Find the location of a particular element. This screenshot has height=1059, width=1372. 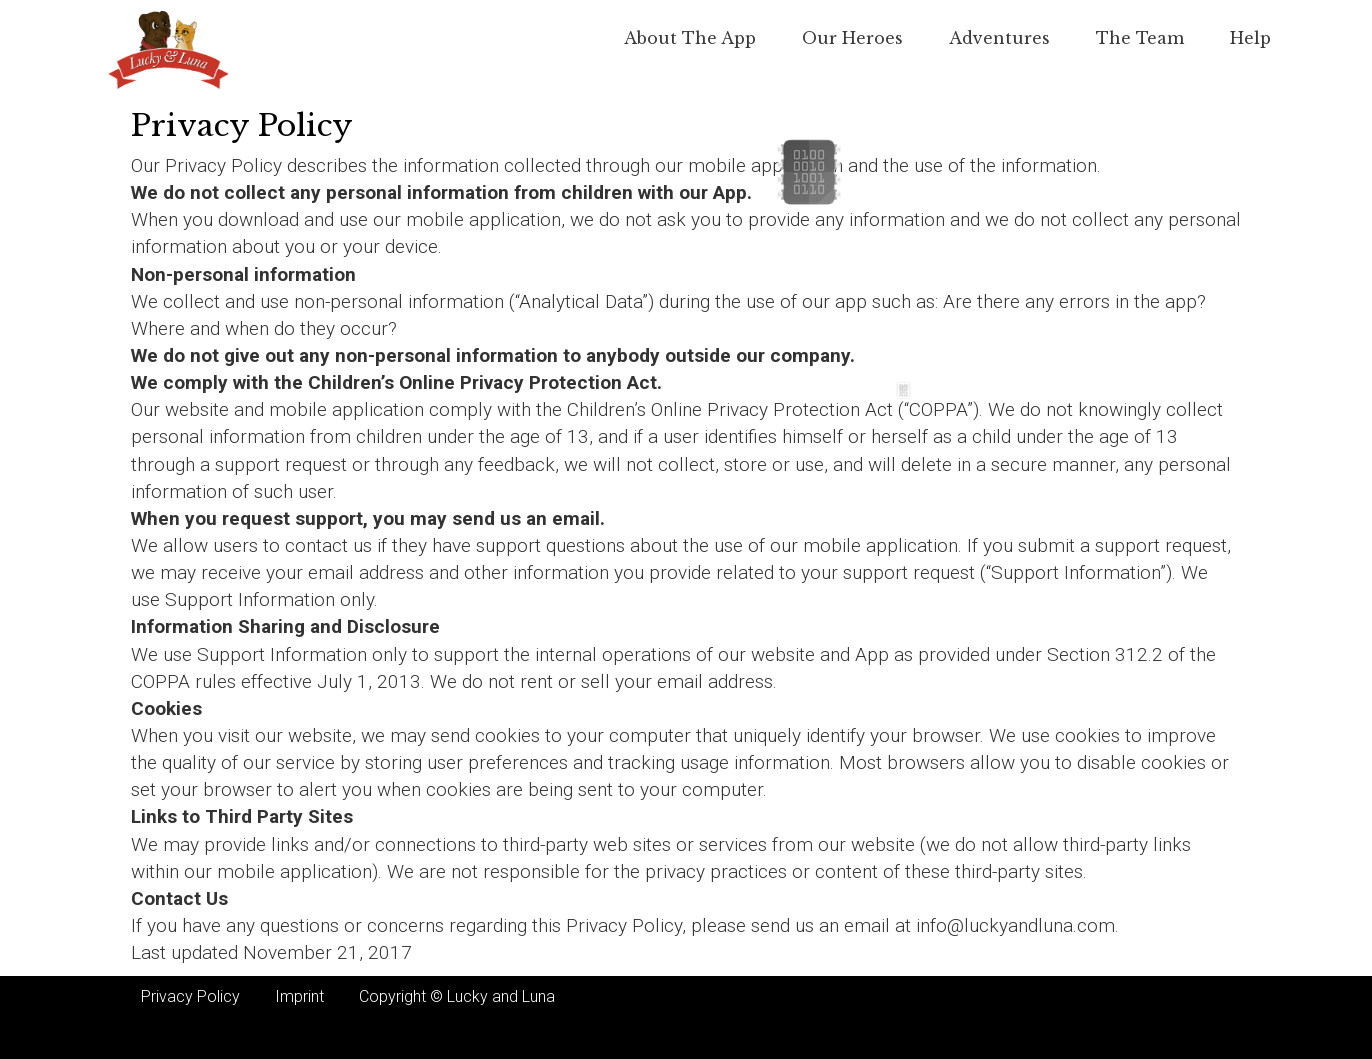

firmware file type indicator is located at coordinates (809, 172).